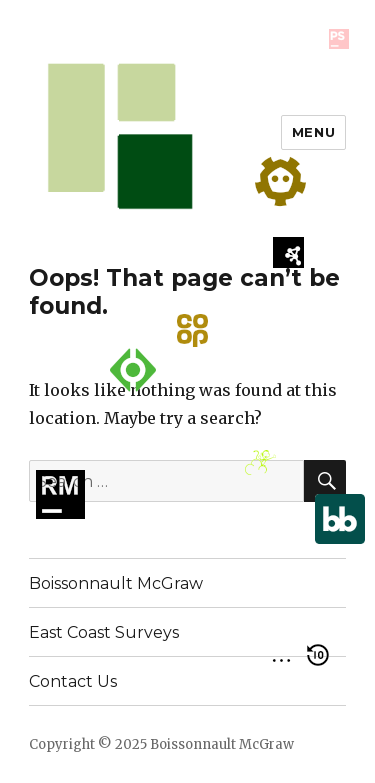 The image size is (375, 783). I want to click on access more options or actions, so click(281, 660).